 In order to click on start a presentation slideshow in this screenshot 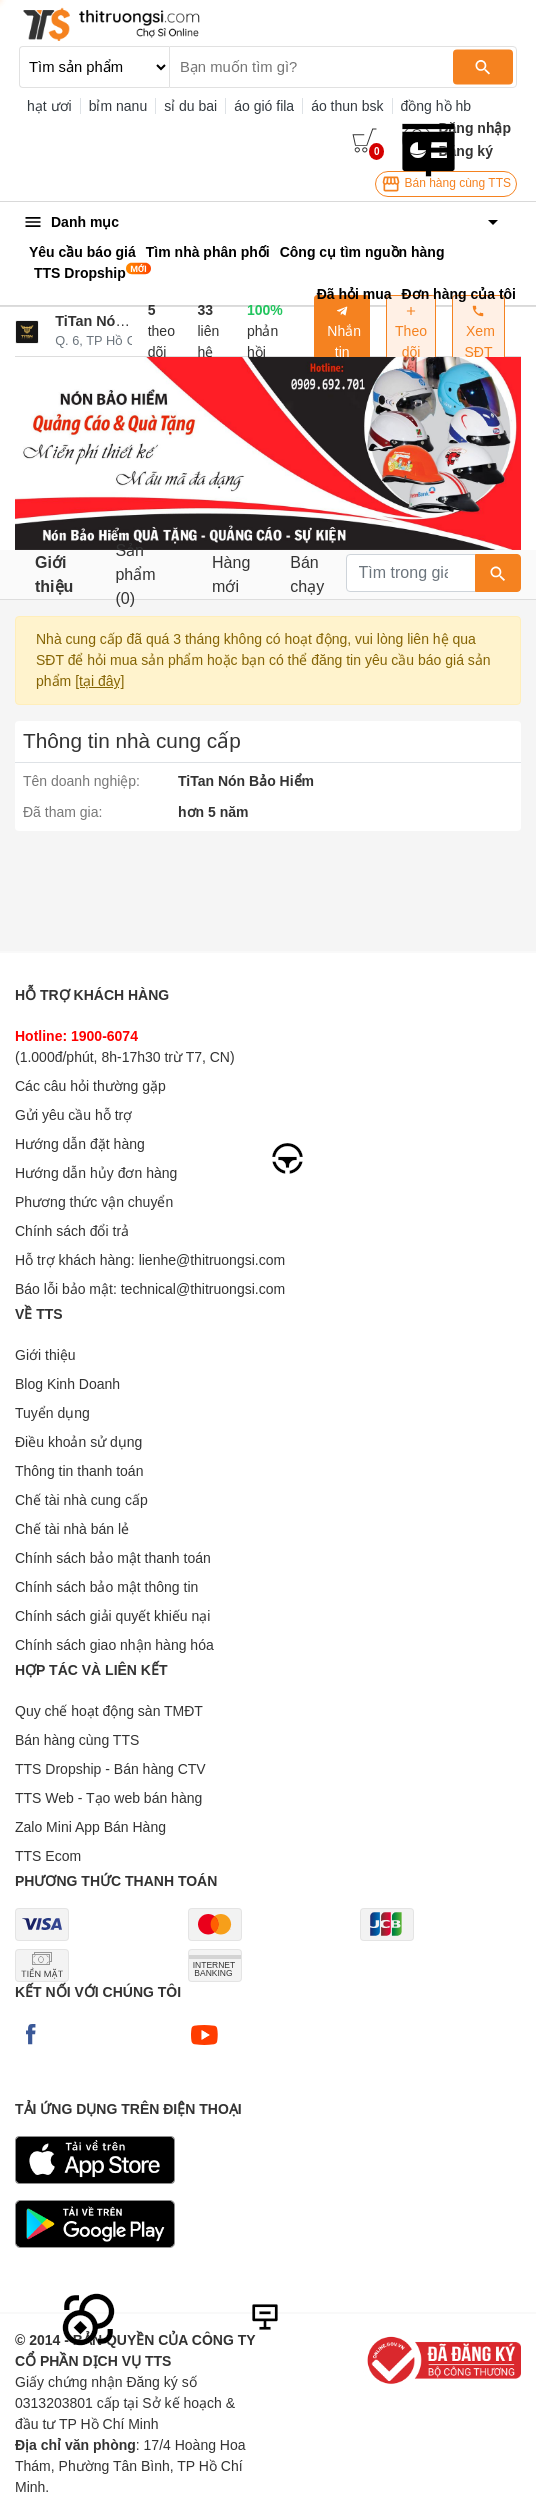, I will do `click(428, 147)`.